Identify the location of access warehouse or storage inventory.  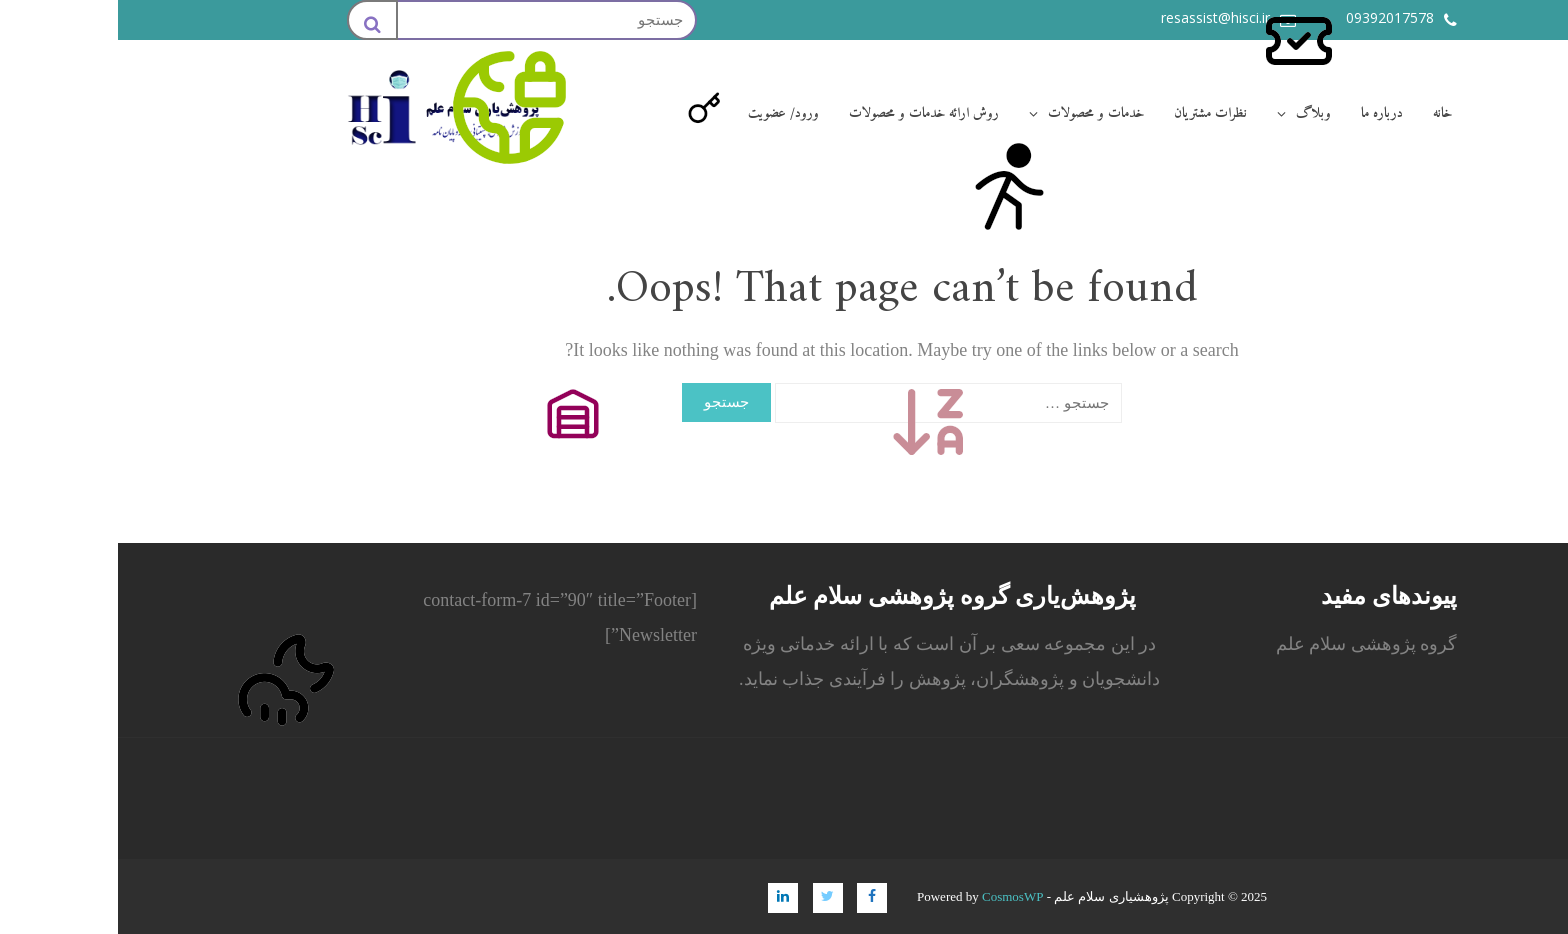
(573, 415).